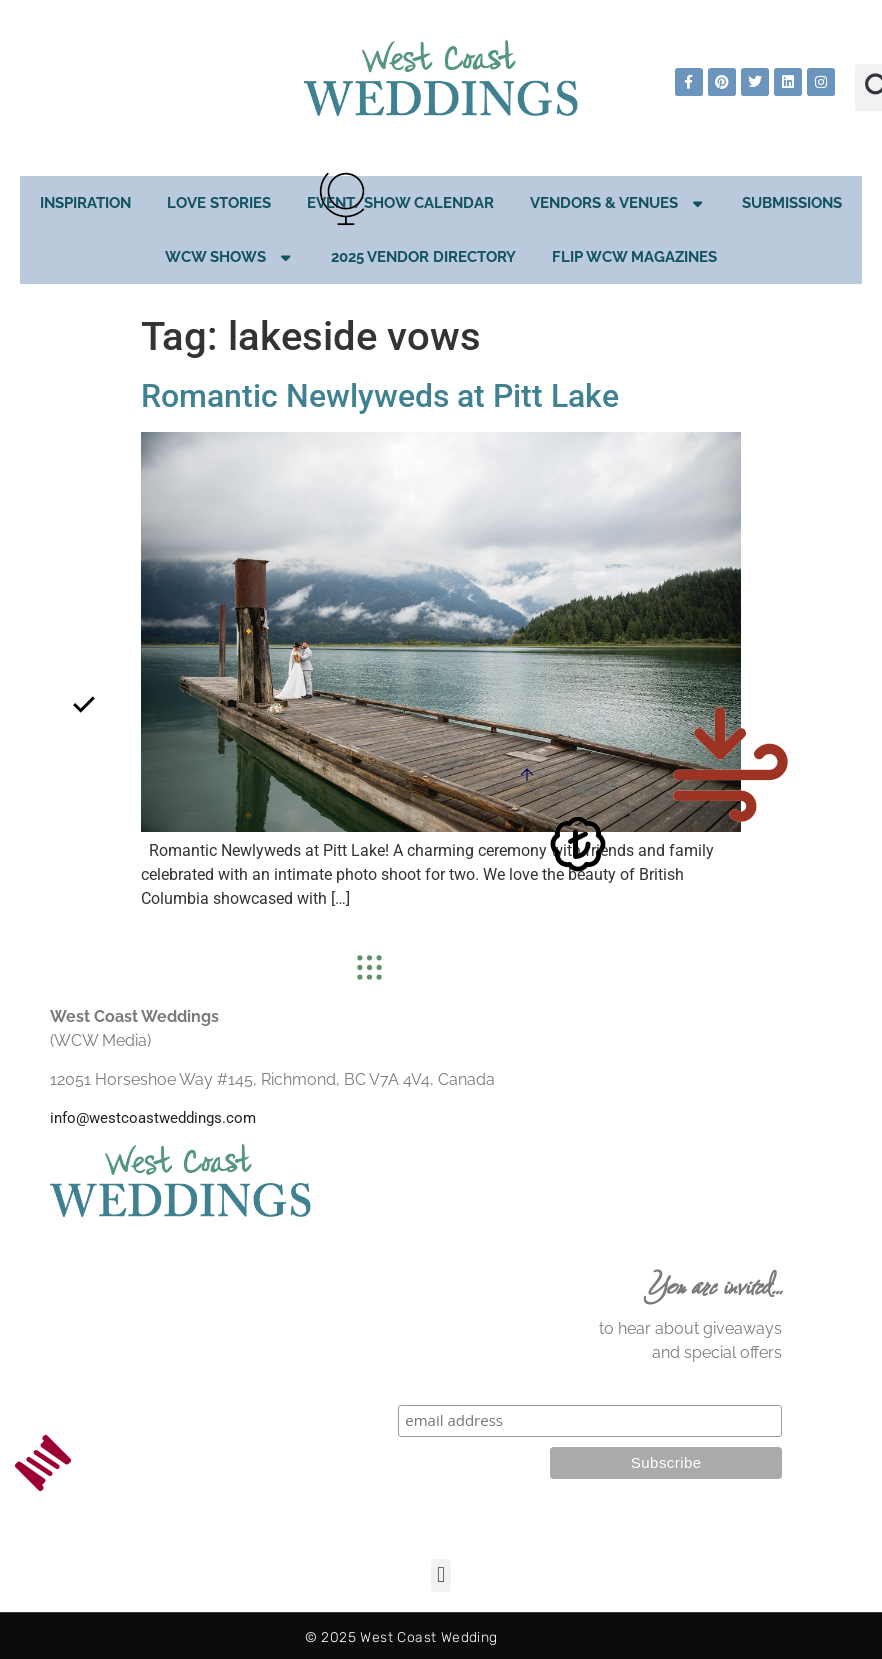 This screenshot has height=1659, width=882. Describe the element at coordinates (344, 197) in the screenshot. I see `view global or worldwide settings` at that location.